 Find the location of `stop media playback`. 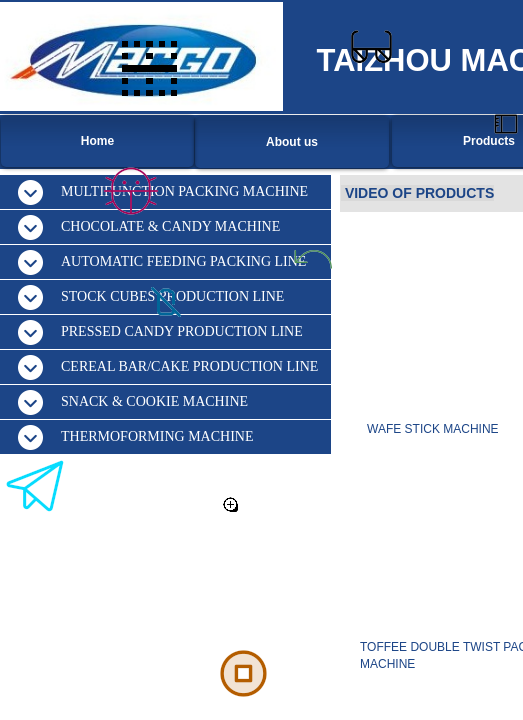

stop media playback is located at coordinates (243, 673).